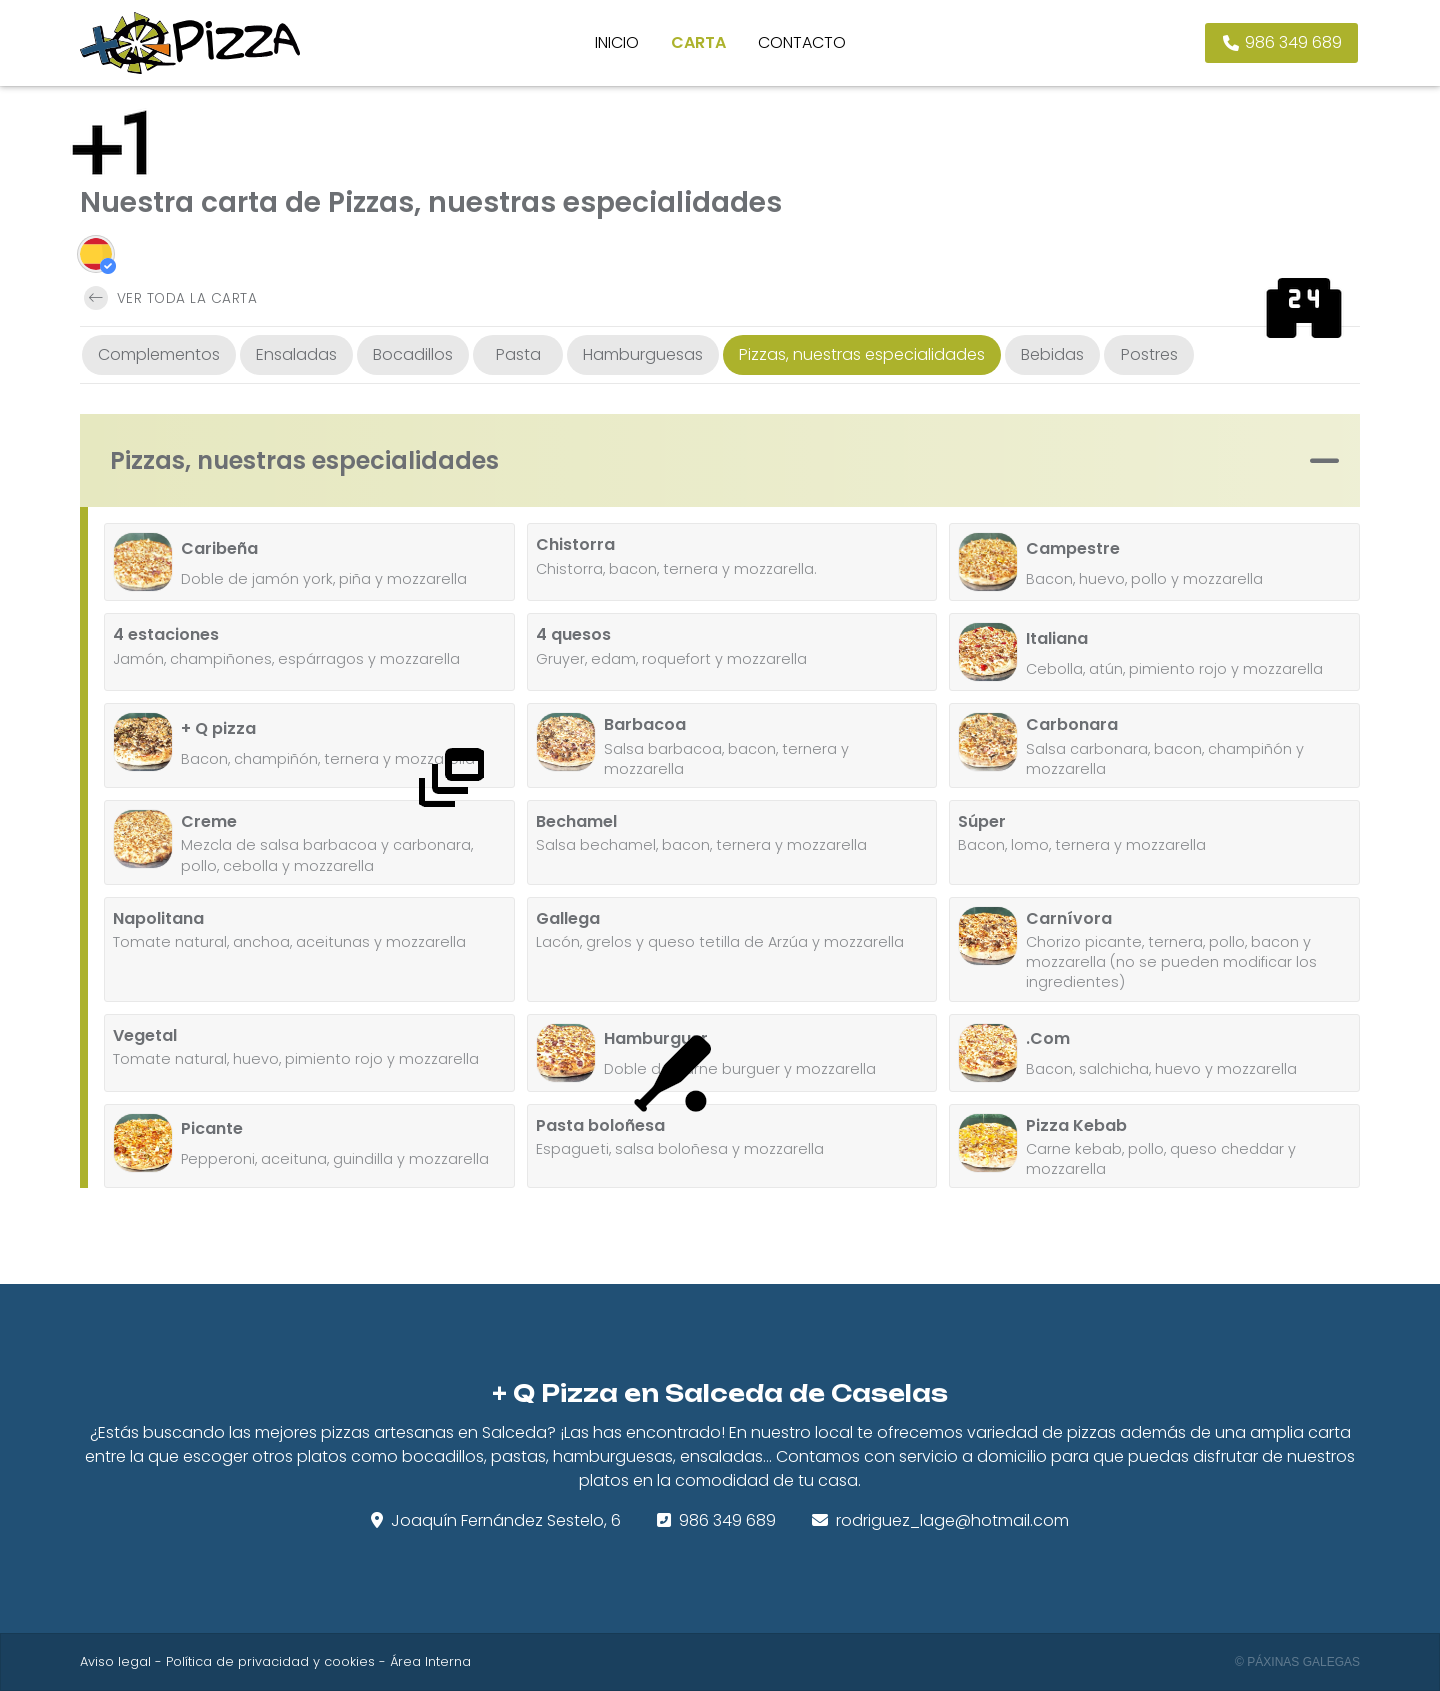 The image size is (1440, 1691). What do you see at coordinates (672, 1073) in the screenshot?
I see `access baseball or sports content` at bounding box center [672, 1073].